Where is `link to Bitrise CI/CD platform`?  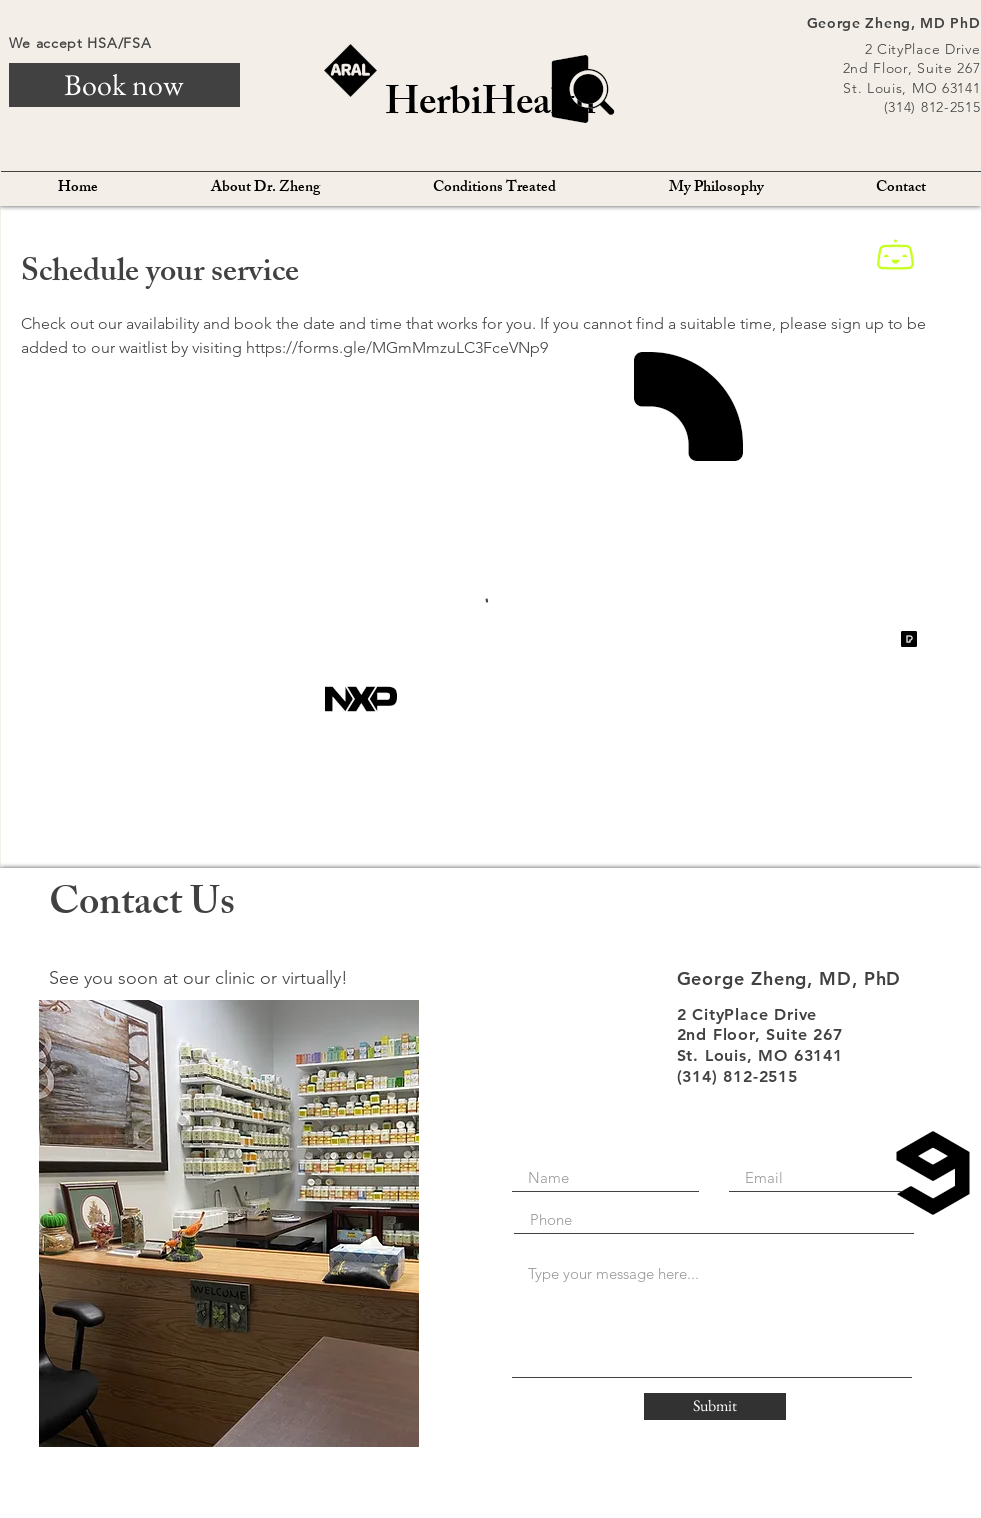
link to Bitrise CI/CD platform is located at coordinates (895, 254).